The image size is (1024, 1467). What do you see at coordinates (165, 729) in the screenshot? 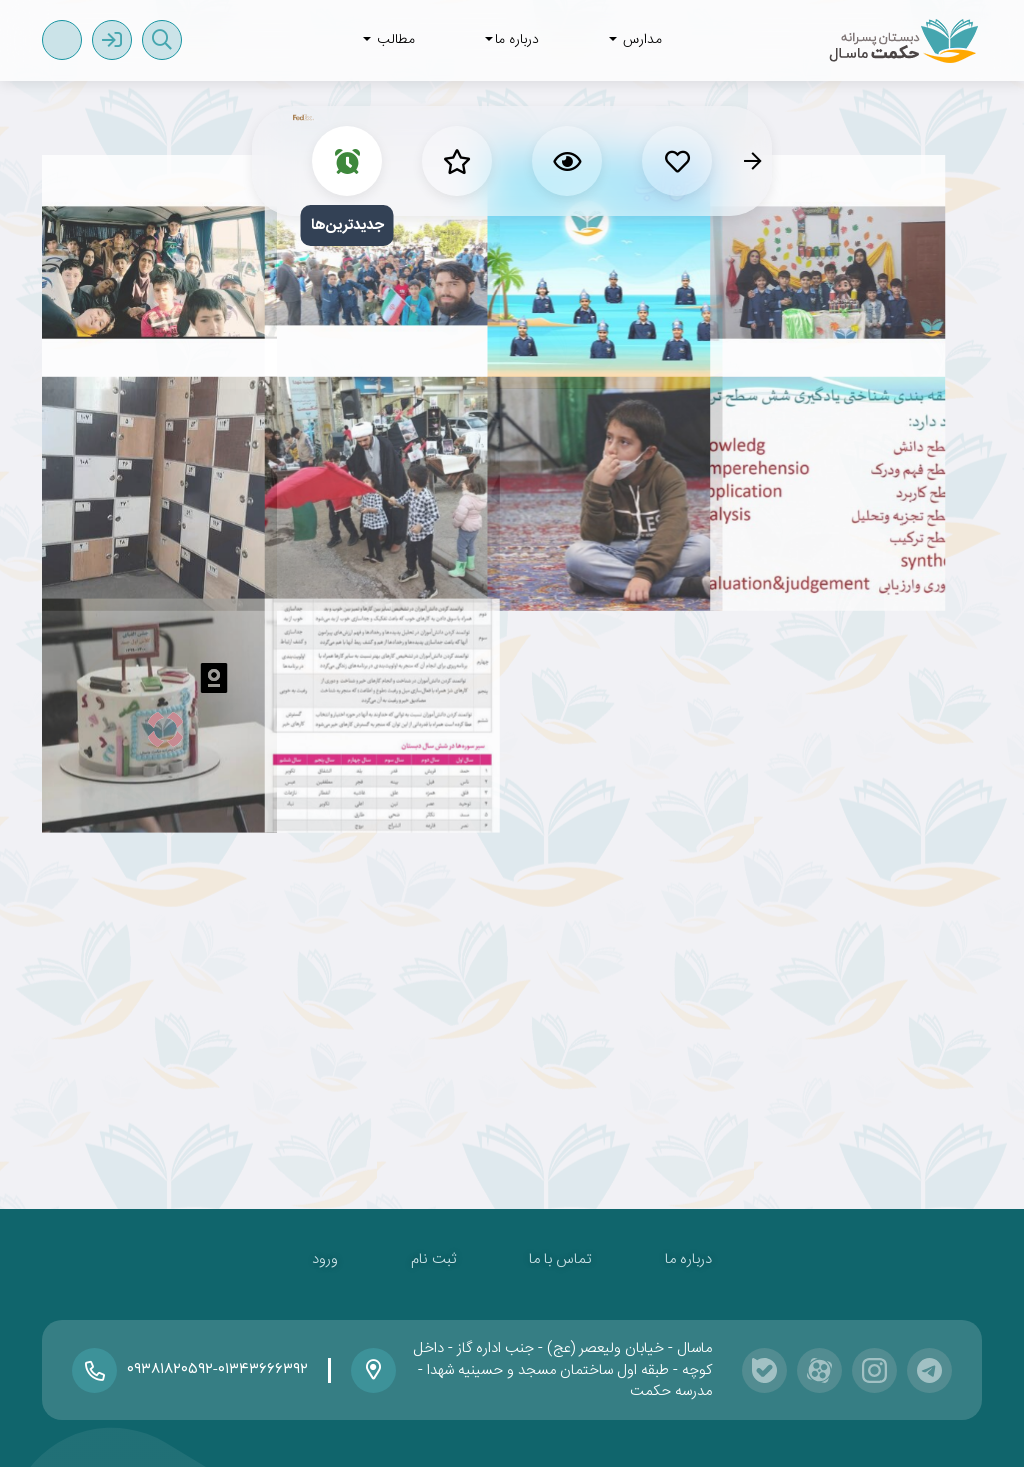
I see `open the TableCheck restaurant reservation app` at bounding box center [165, 729].